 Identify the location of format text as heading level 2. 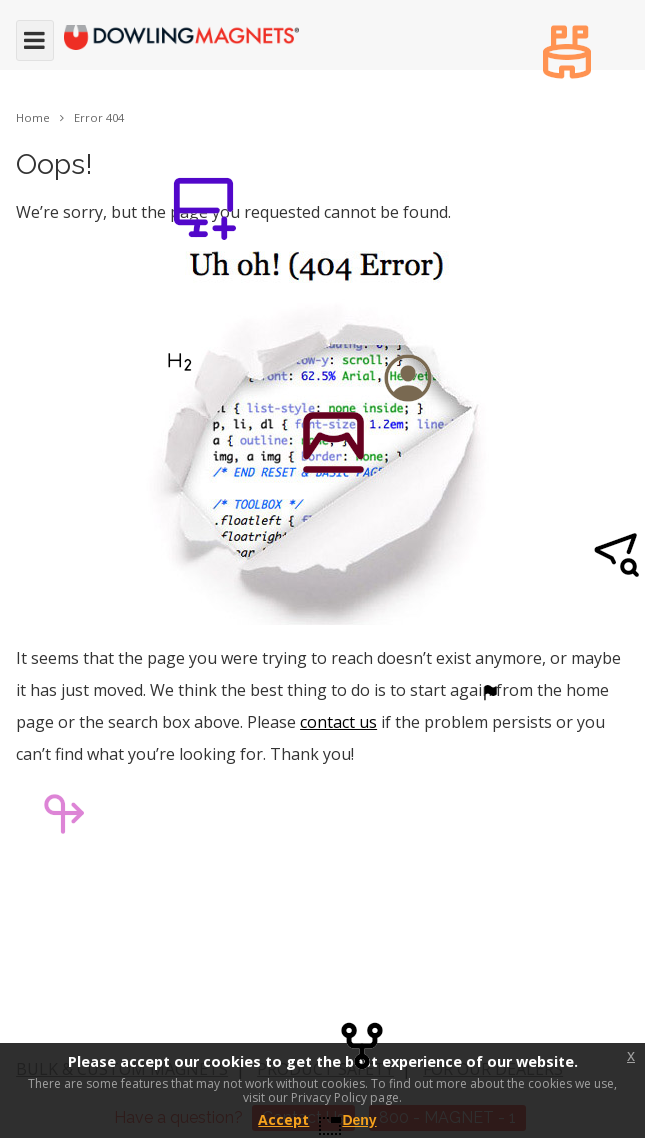
(178, 361).